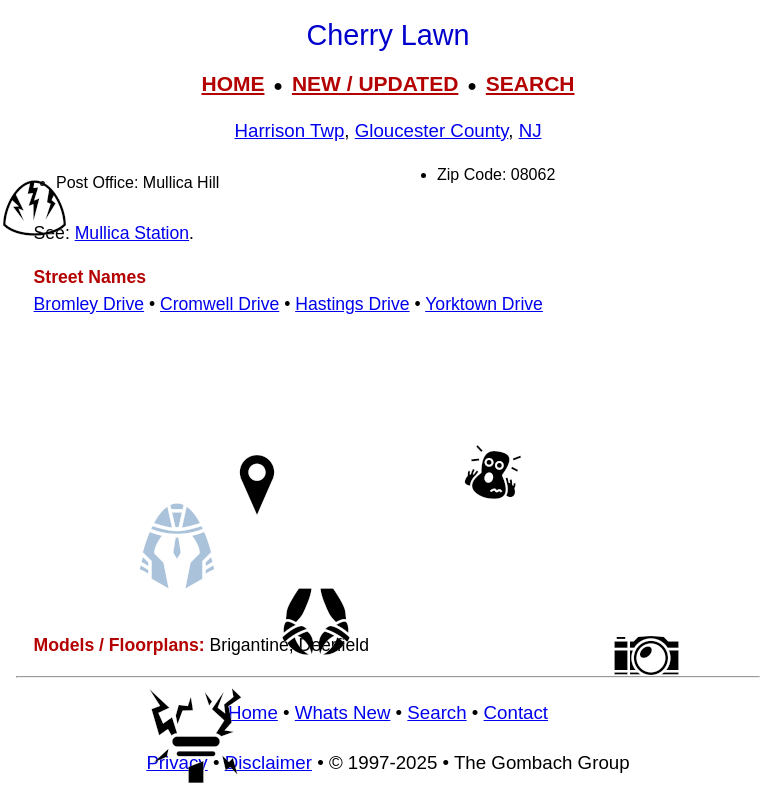 This screenshot has height=797, width=776. What do you see at coordinates (257, 485) in the screenshot?
I see `view current location on map` at bounding box center [257, 485].